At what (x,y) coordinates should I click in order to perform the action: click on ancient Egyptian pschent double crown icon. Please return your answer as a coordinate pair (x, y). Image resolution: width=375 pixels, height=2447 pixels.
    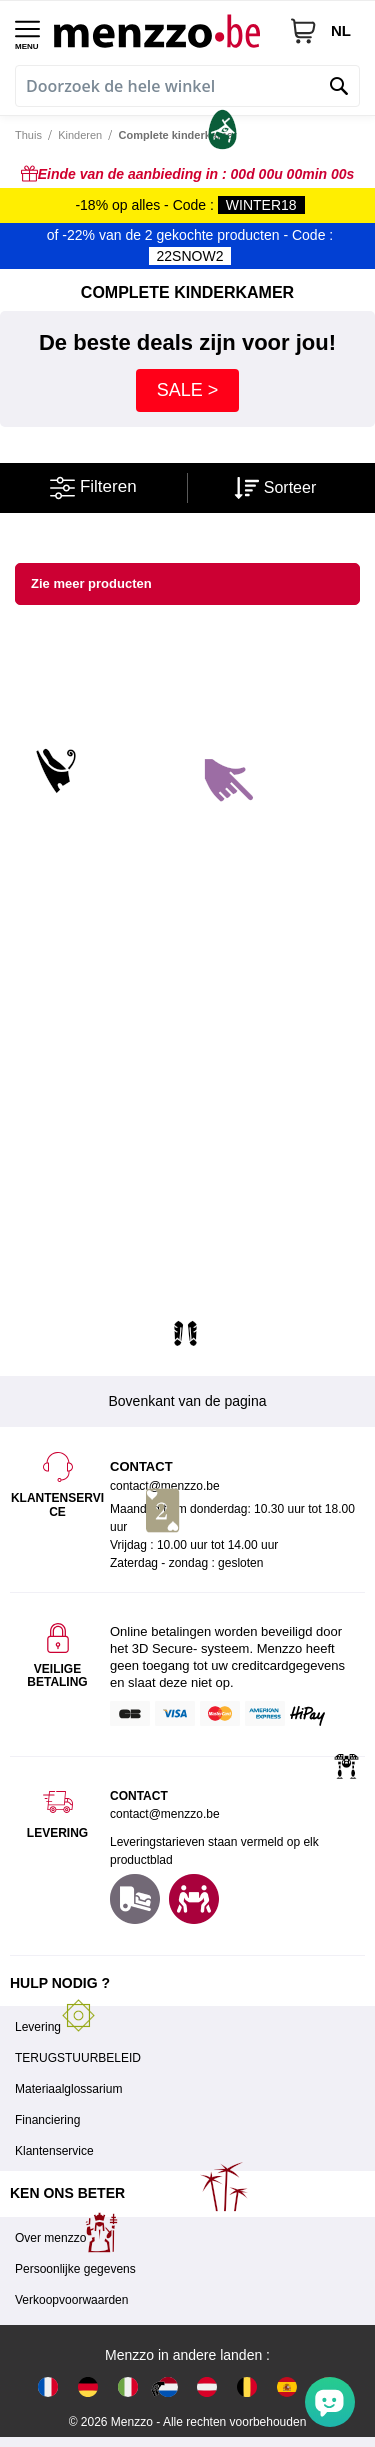
    Looking at the image, I should click on (56, 771).